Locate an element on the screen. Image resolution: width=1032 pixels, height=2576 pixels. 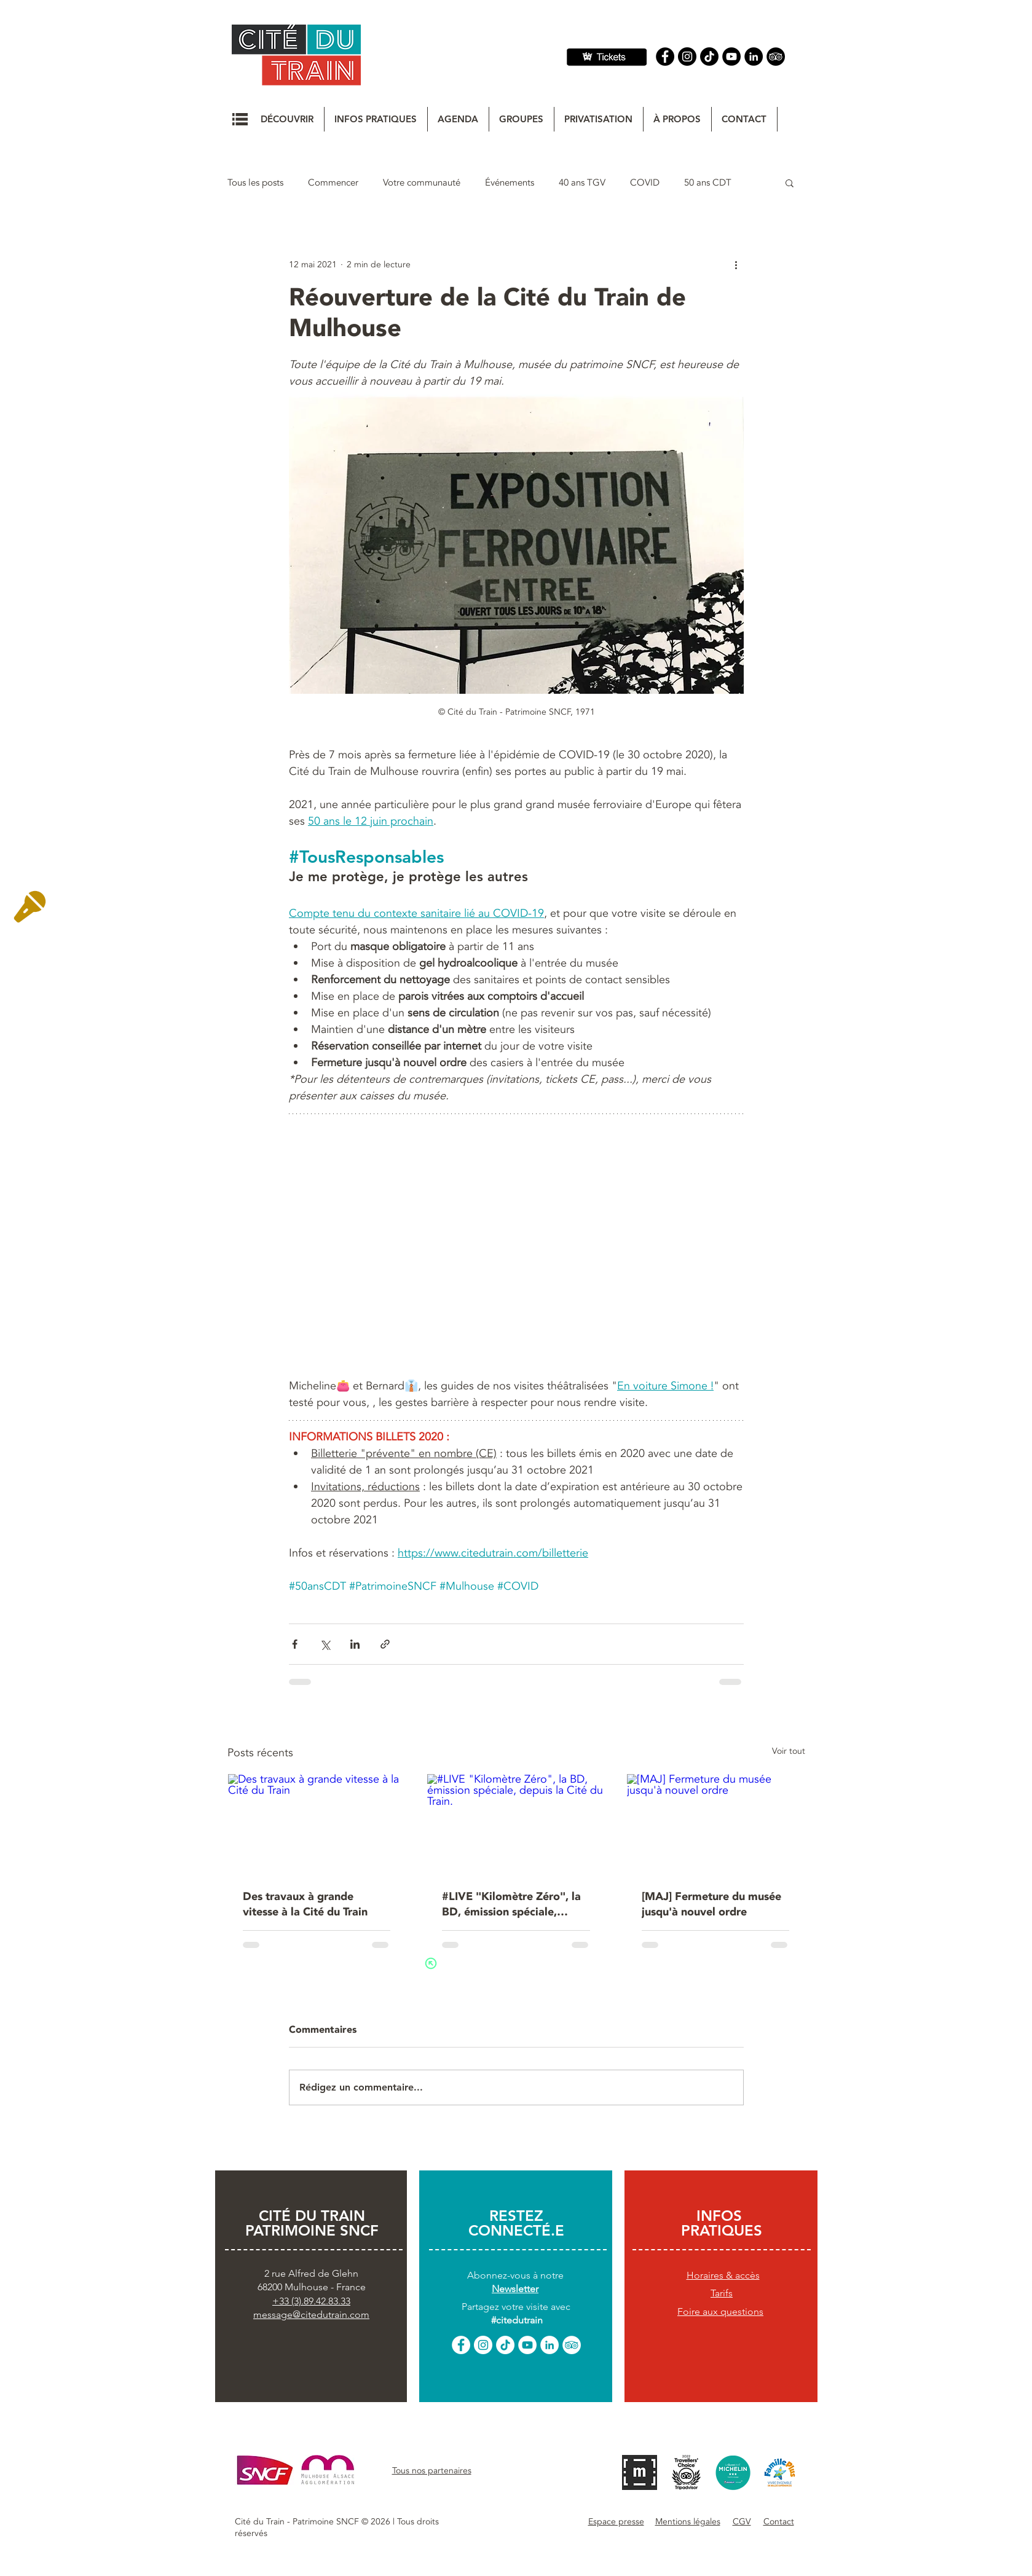
access voice recording or audio input is located at coordinates (29, 907).